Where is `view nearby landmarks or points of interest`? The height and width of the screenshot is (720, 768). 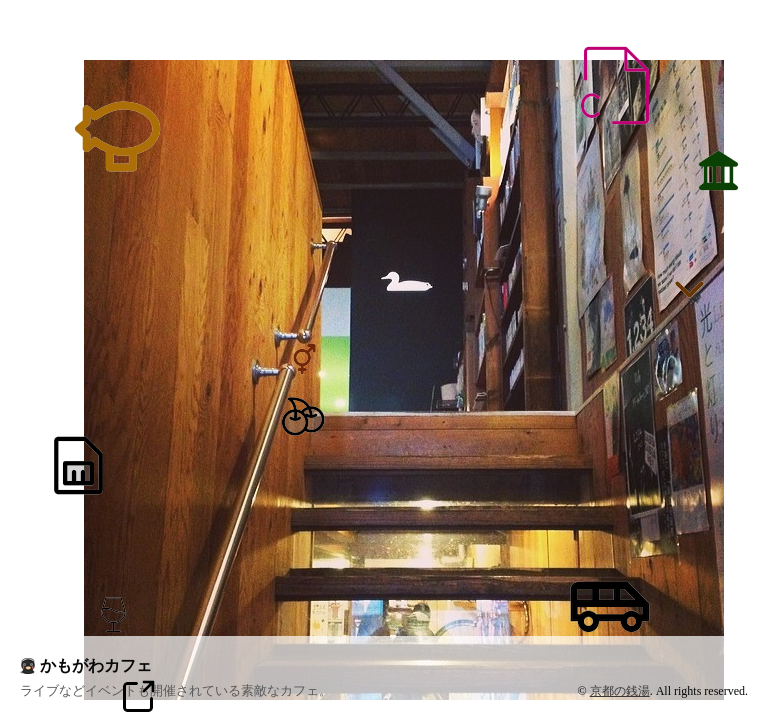 view nearby landmarks or points of interest is located at coordinates (718, 170).